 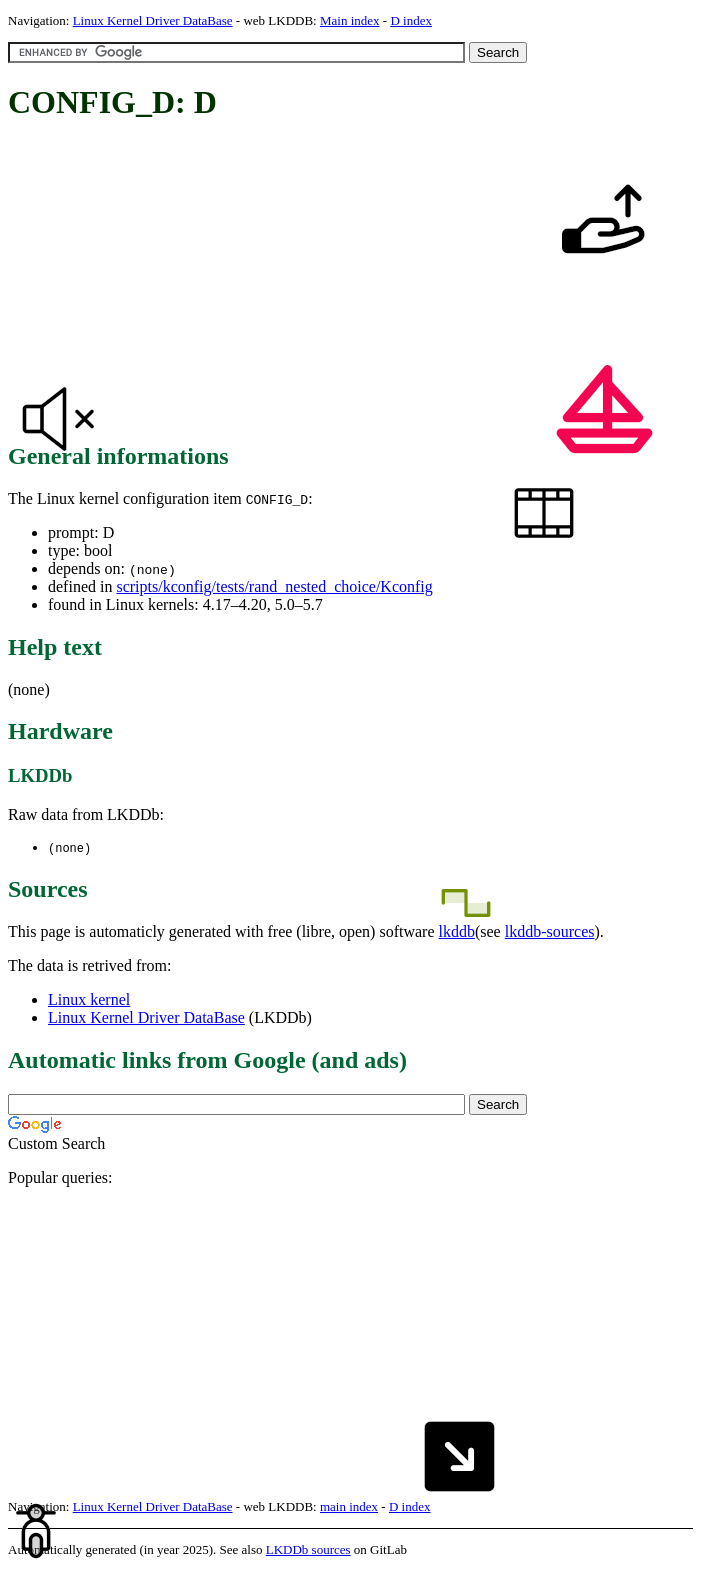 What do you see at coordinates (544, 513) in the screenshot?
I see `view video or film content` at bounding box center [544, 513].